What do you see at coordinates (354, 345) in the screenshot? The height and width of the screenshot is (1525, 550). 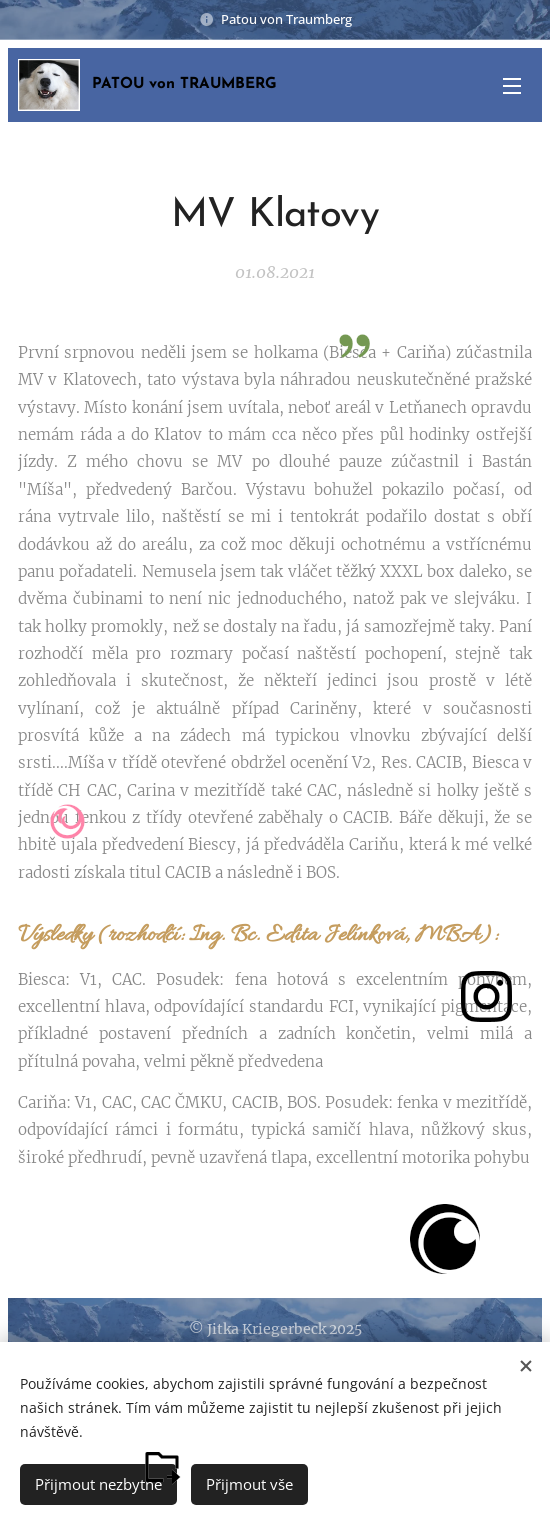 I see `insert a closing quotation mark` at bounding box center [354, 345].